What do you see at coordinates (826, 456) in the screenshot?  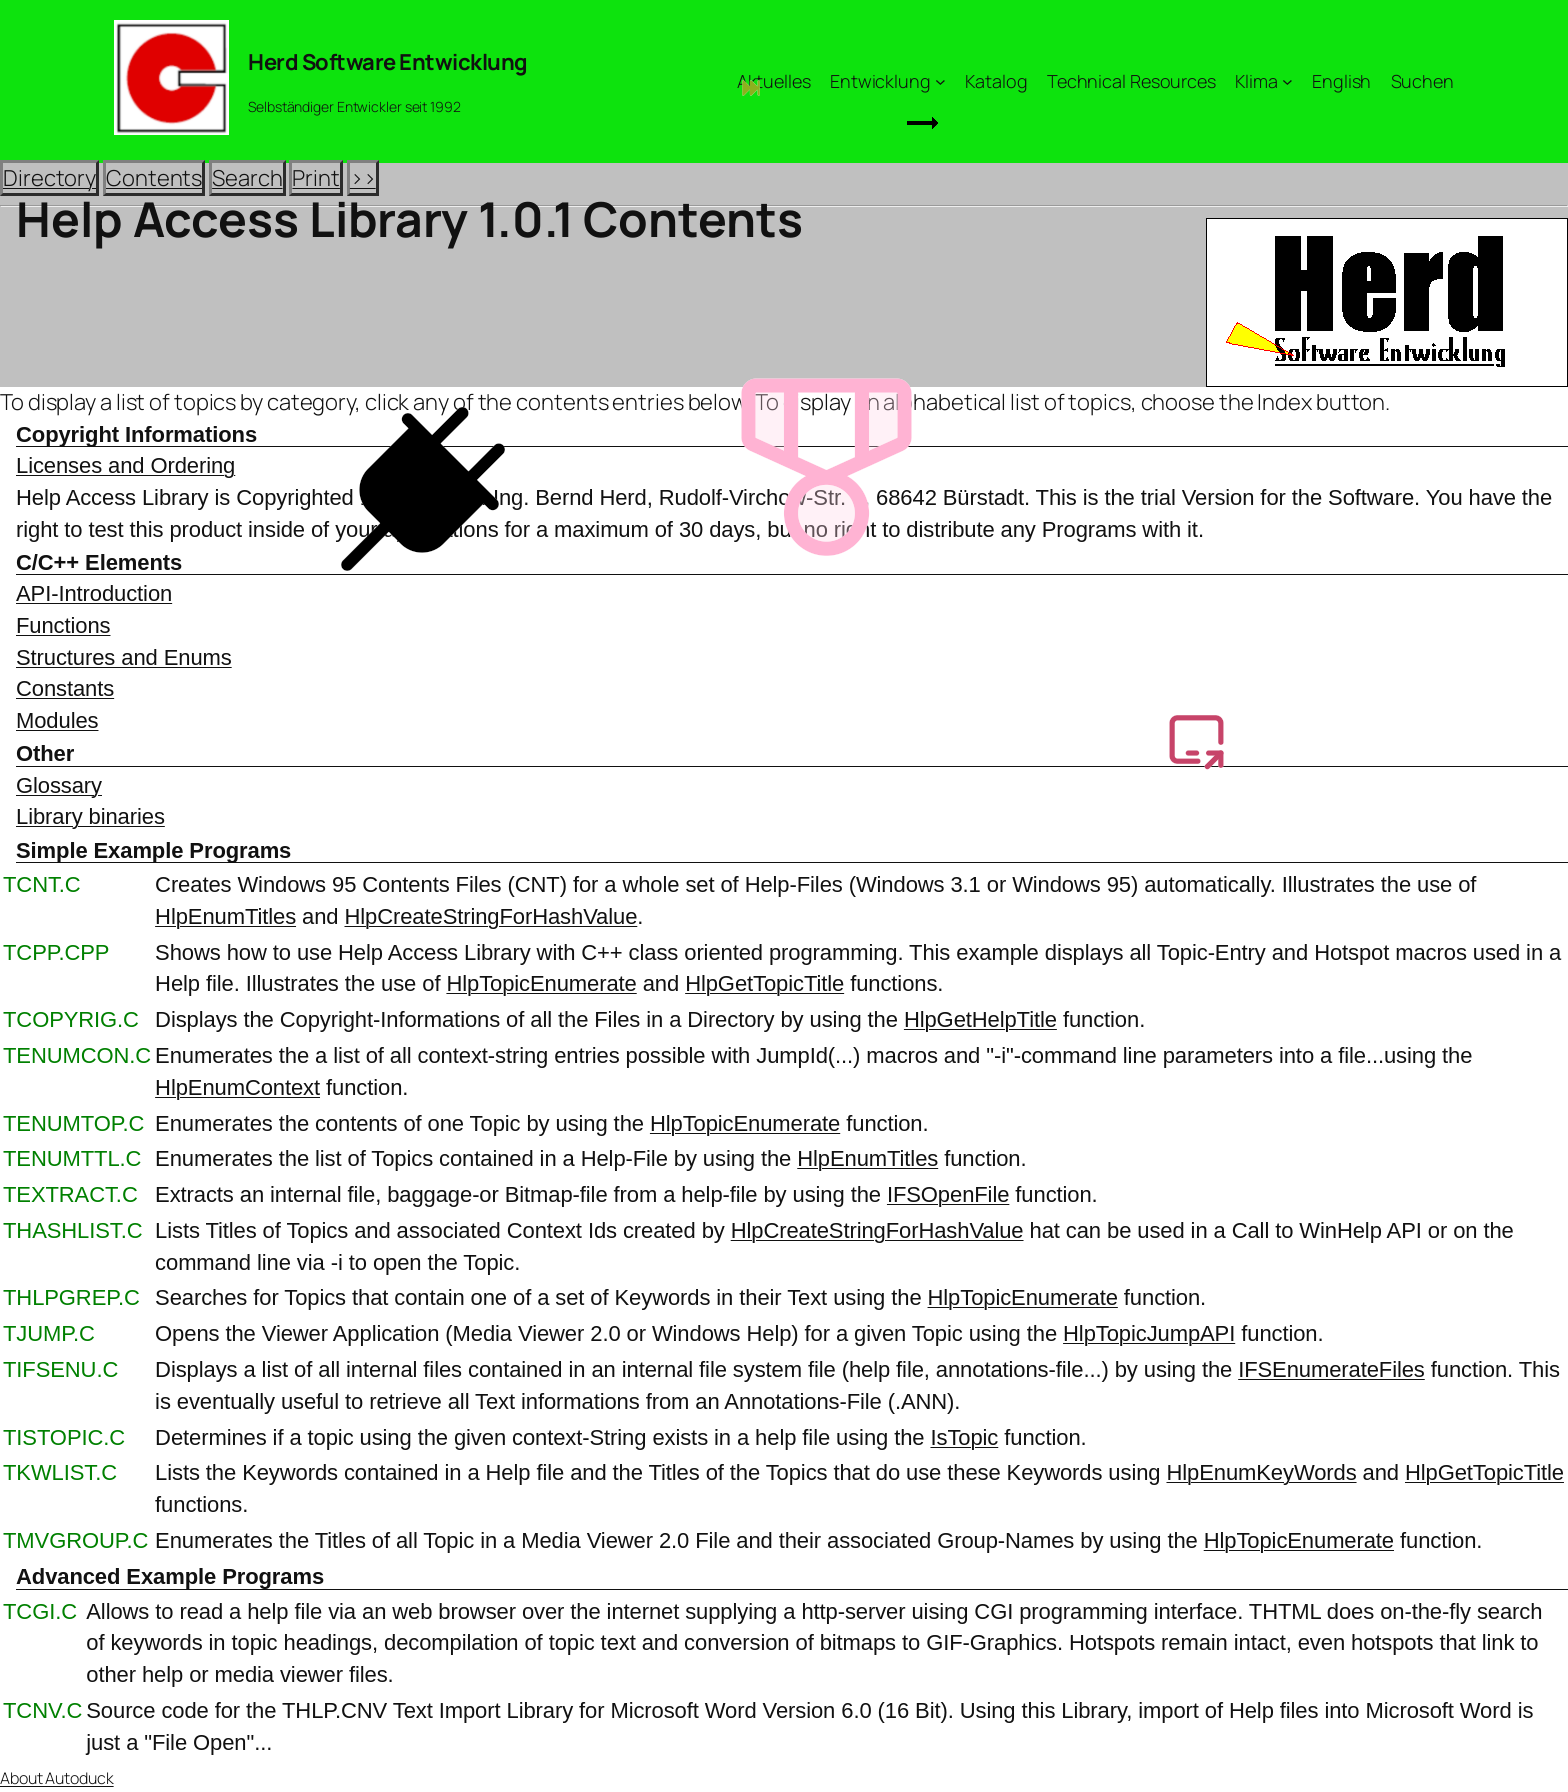 I see `view achievements or awards` at bounding box center [826, 456].